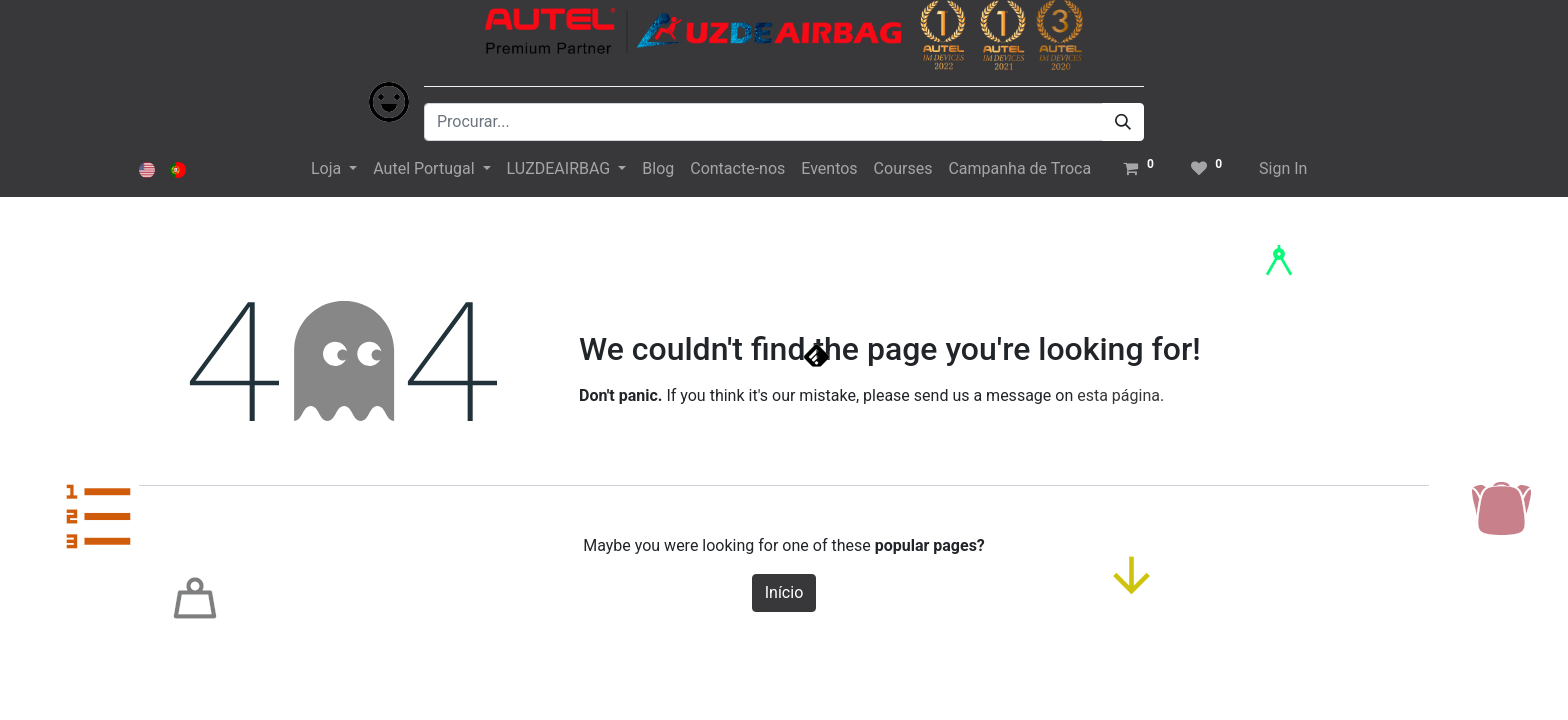  I want to click on visit showwcase developer portfolio platform, so click(1501, 508).